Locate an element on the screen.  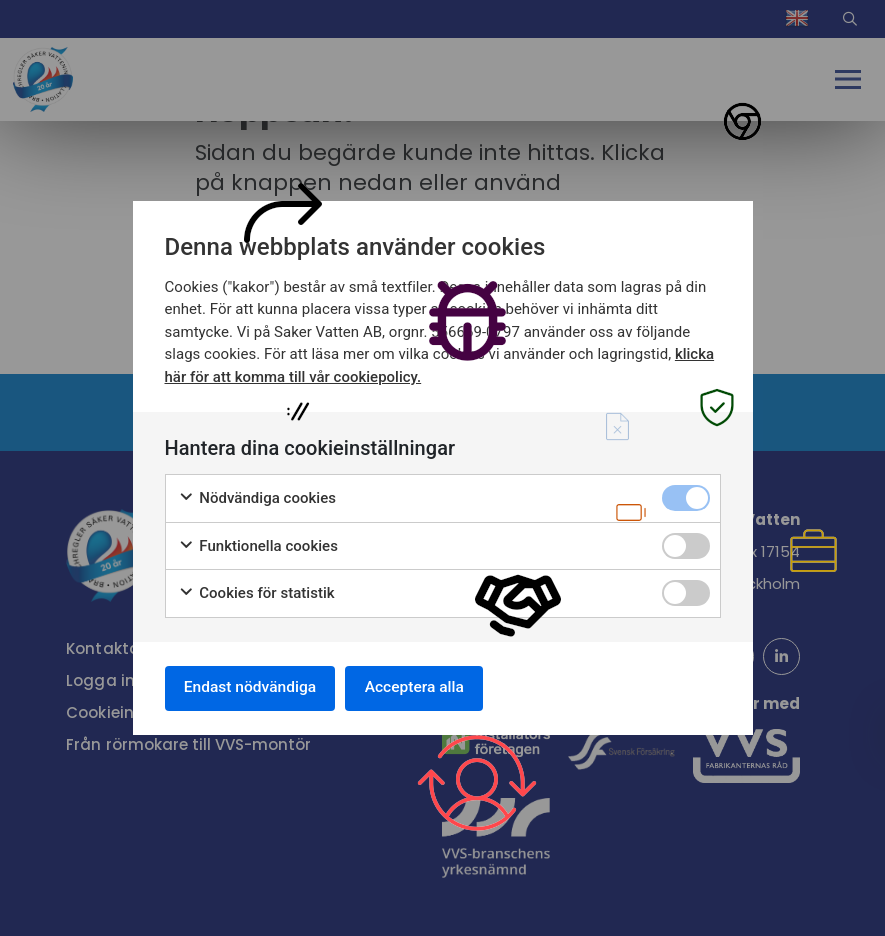
switch between user accounts is located at coordinates (477, 783).